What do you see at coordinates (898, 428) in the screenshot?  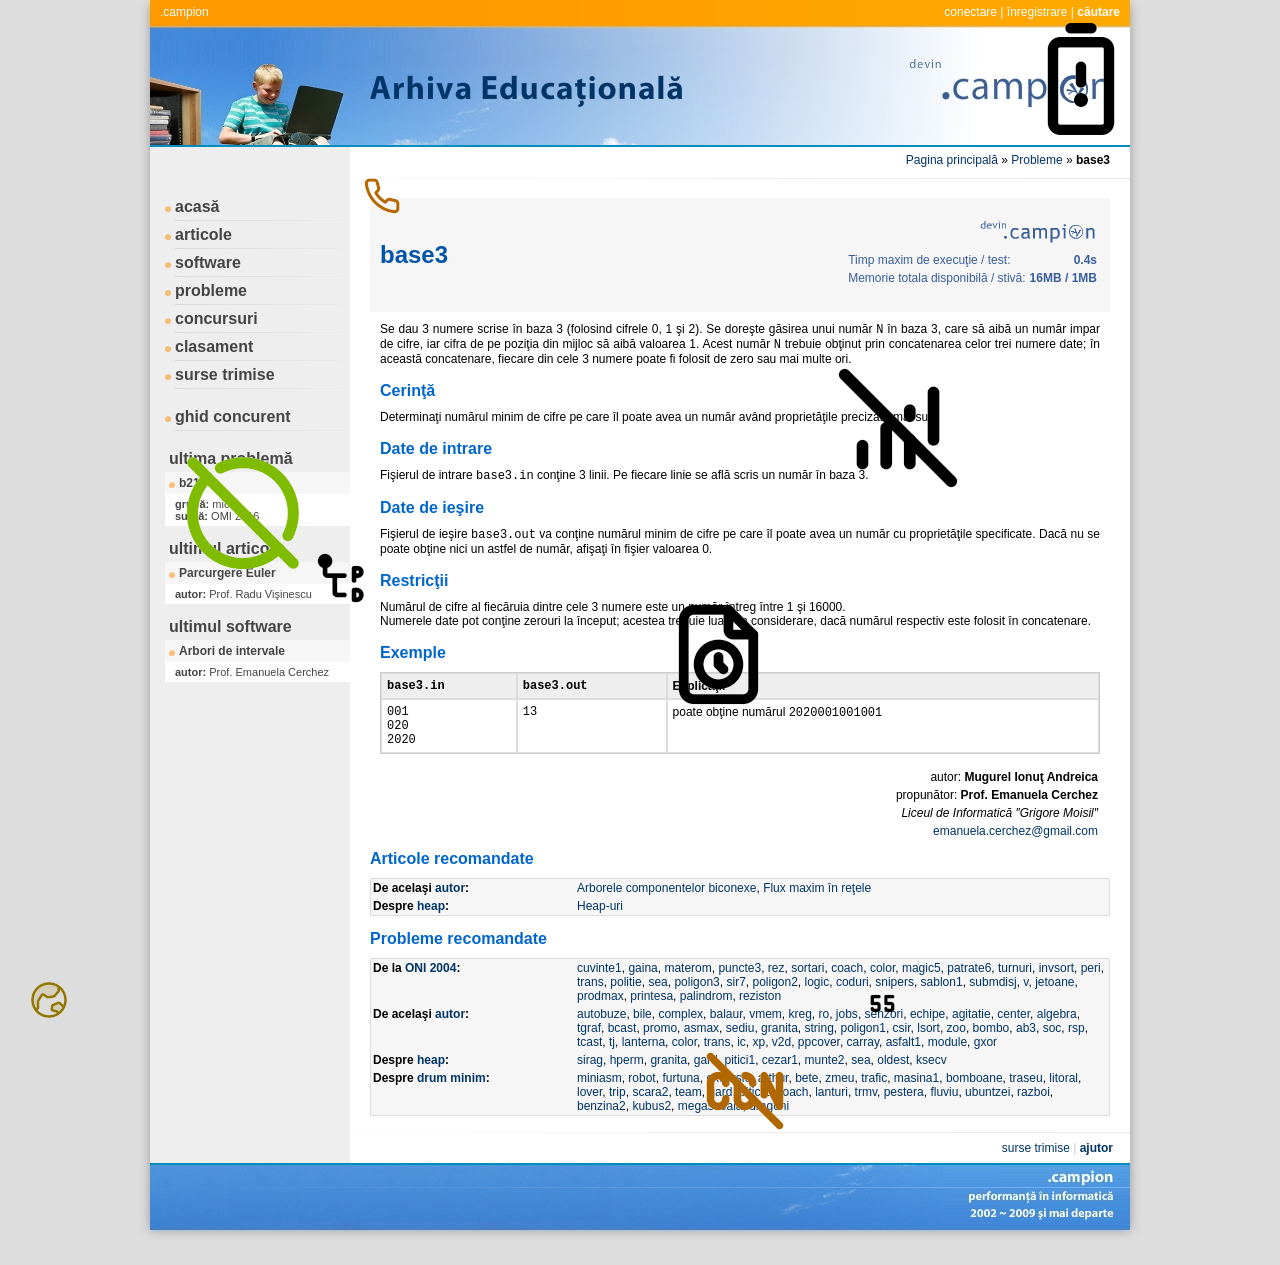 I see `no cellular signal available` at bounding box center [898, 428].